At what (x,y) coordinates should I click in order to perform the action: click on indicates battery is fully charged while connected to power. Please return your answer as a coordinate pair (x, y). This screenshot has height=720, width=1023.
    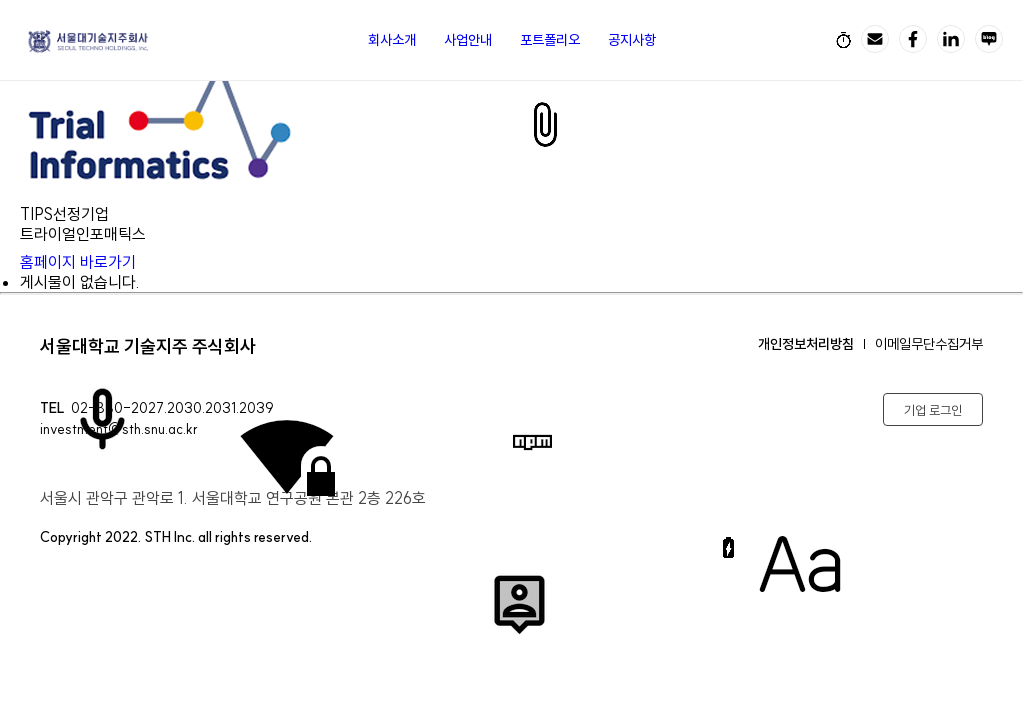
    Looking at the image, I should click on (728, 547).